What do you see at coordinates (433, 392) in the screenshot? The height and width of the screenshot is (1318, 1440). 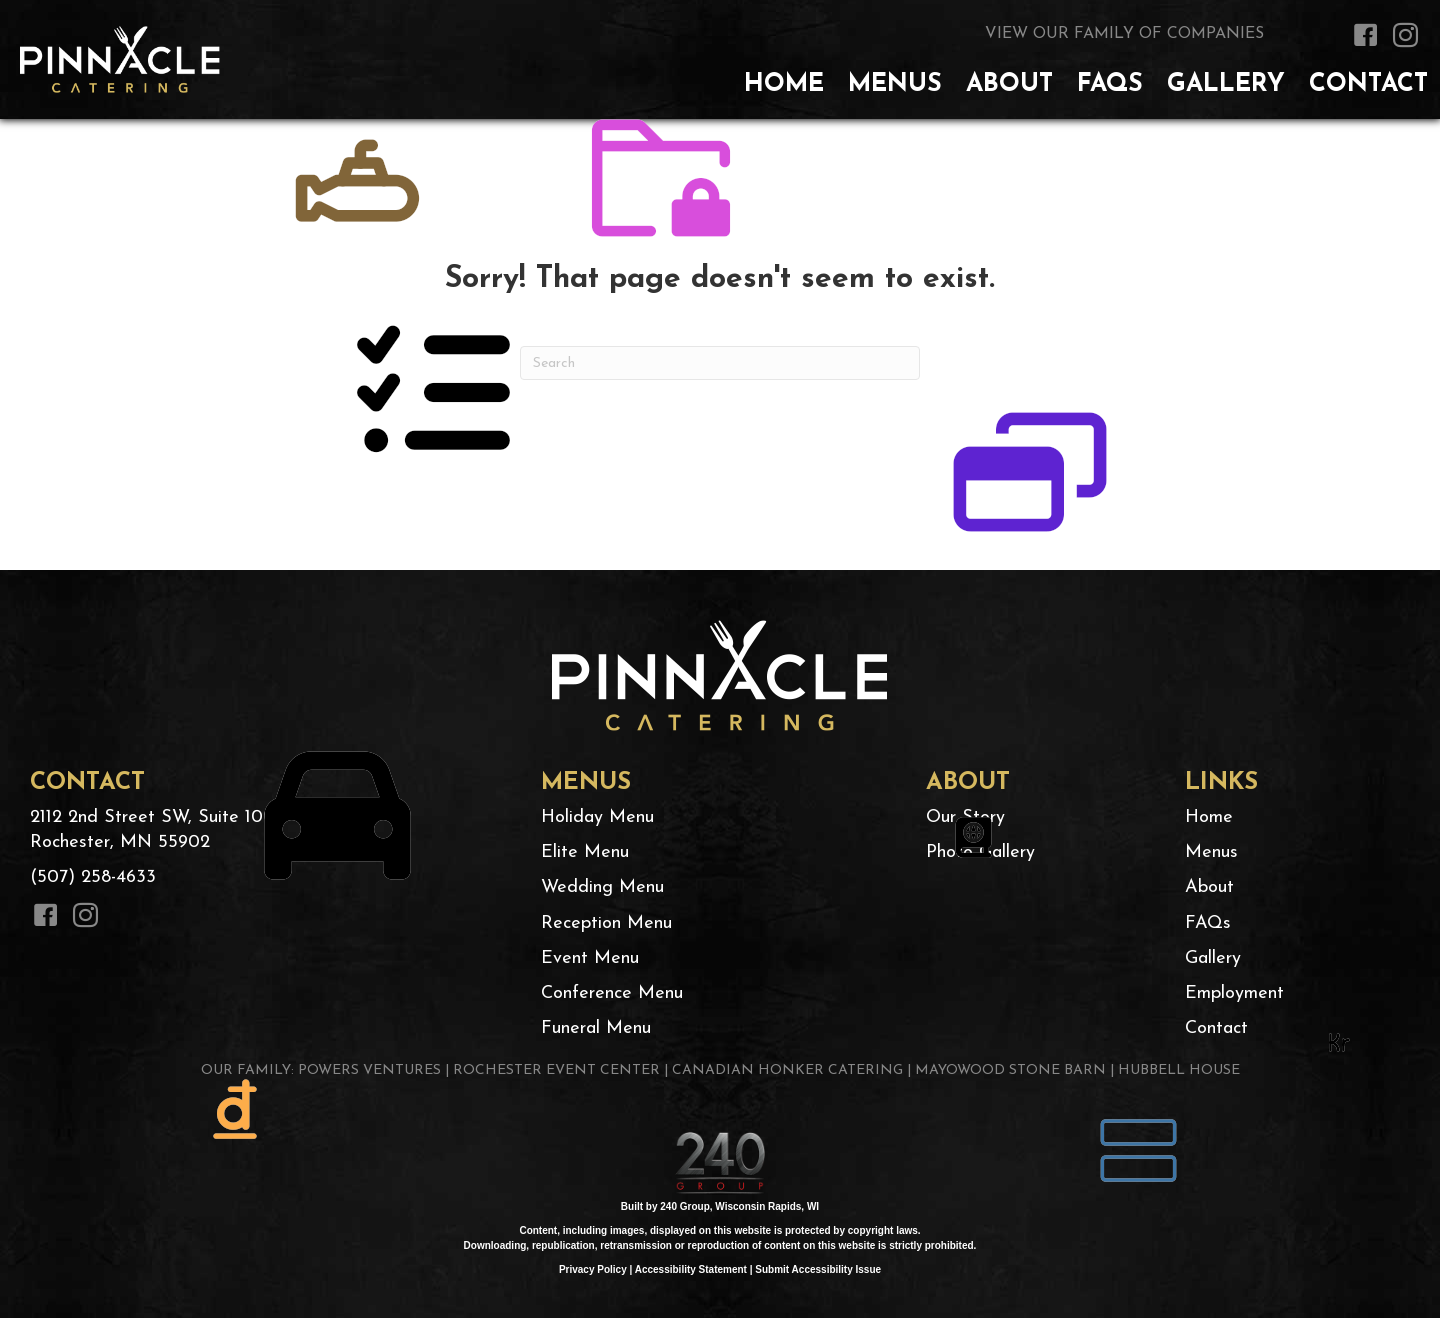 I see `view your task checklist` at bounding box center [433, 392].